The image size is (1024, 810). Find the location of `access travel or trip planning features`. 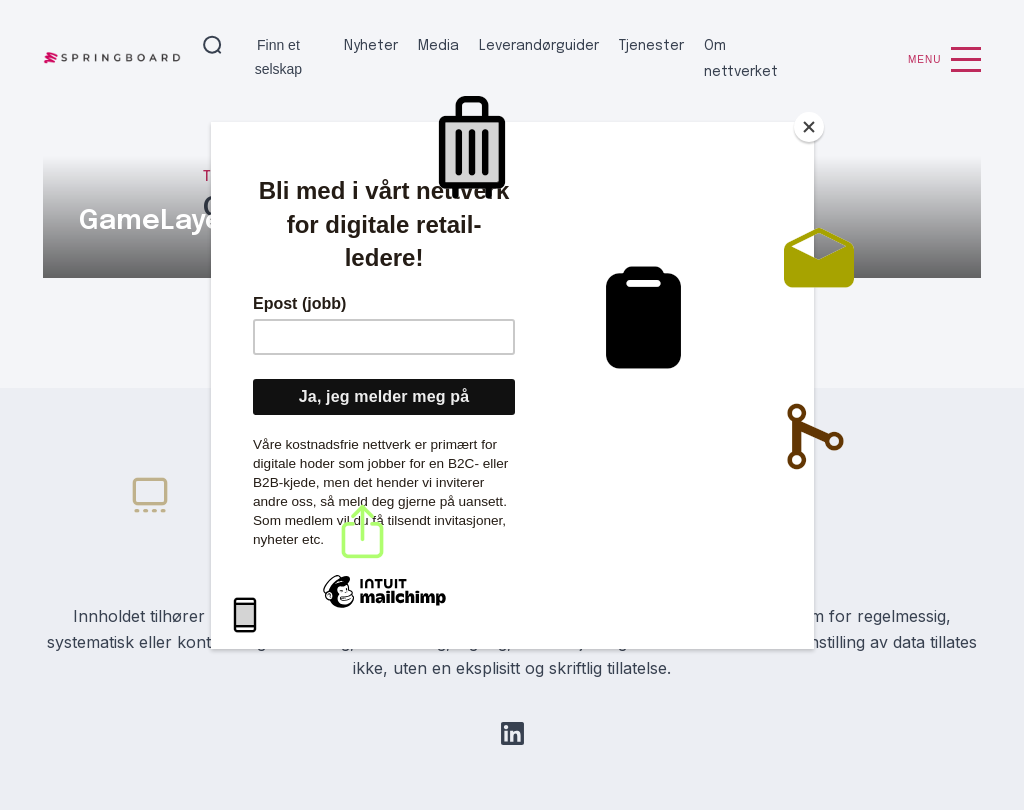

access travel or trip planning features is located at coordinates (472, 149).